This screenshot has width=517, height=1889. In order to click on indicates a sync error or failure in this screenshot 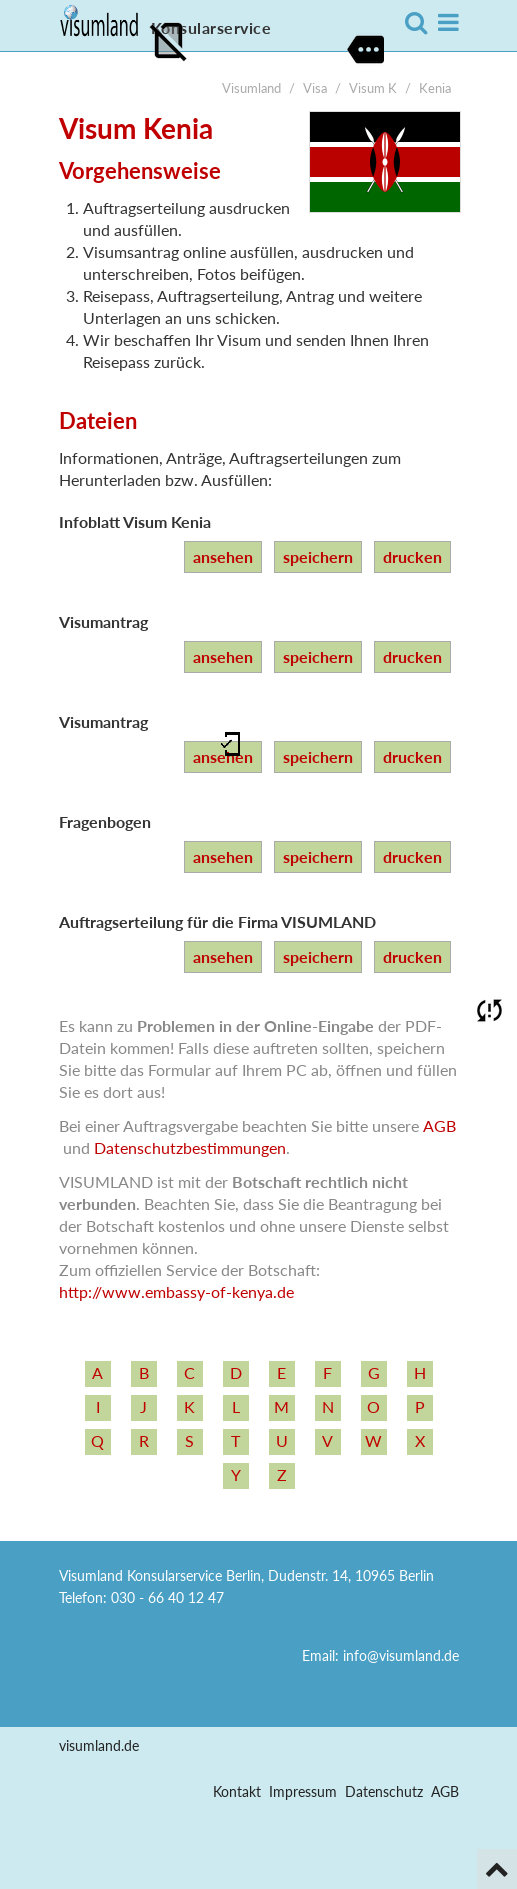, I will do `click(489, 1010)`.